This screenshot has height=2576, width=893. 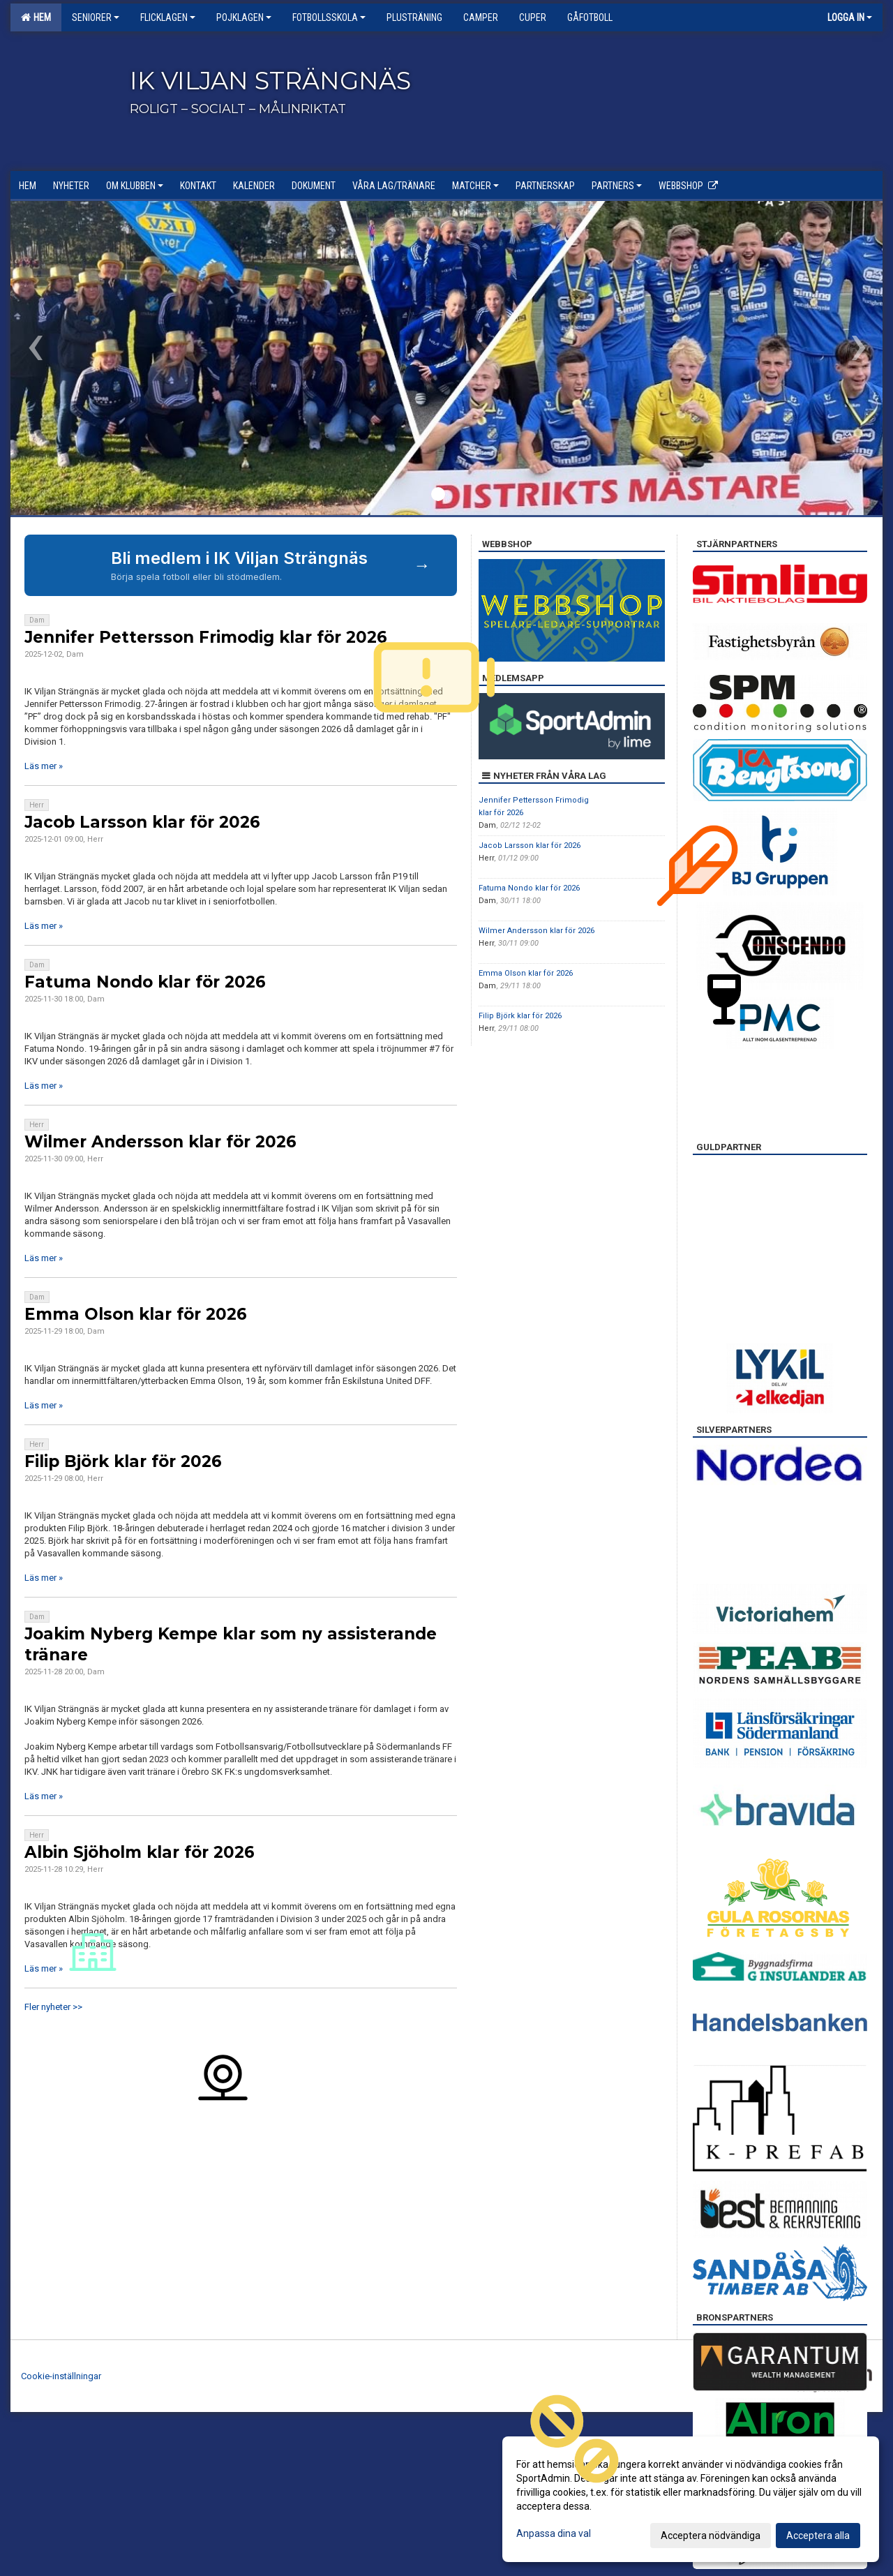 What do you see at coordinates (696, 867) in the screenshot?
I see `compose a new message or note` at bounding box center [696, 867].